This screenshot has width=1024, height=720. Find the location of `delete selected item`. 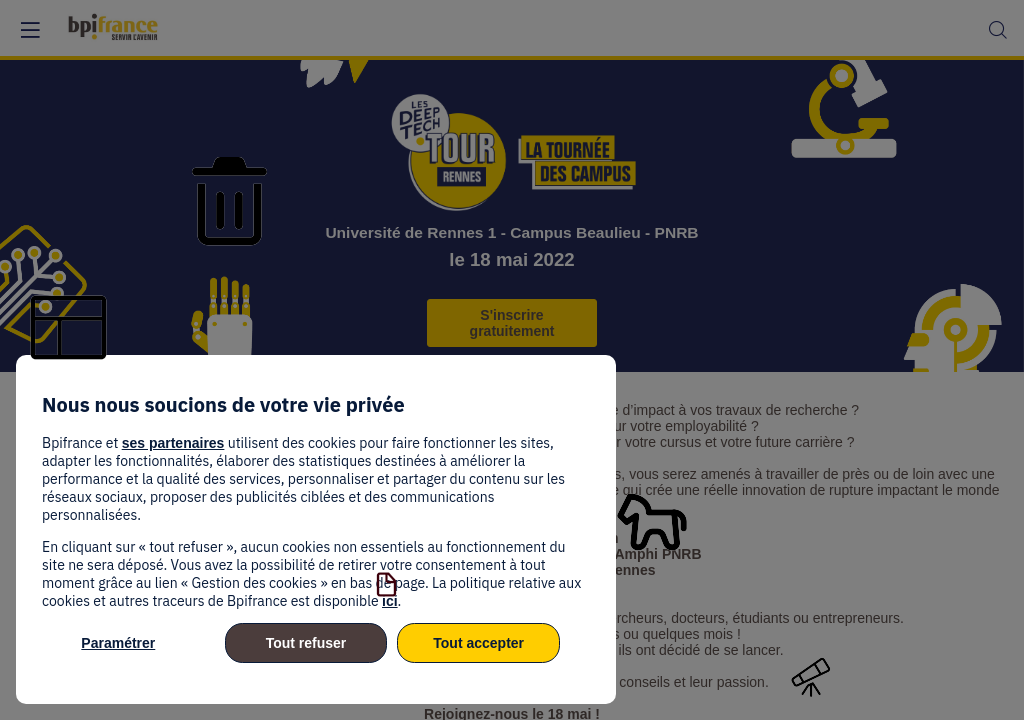

delete selected item is located at coordinates (229, 202).